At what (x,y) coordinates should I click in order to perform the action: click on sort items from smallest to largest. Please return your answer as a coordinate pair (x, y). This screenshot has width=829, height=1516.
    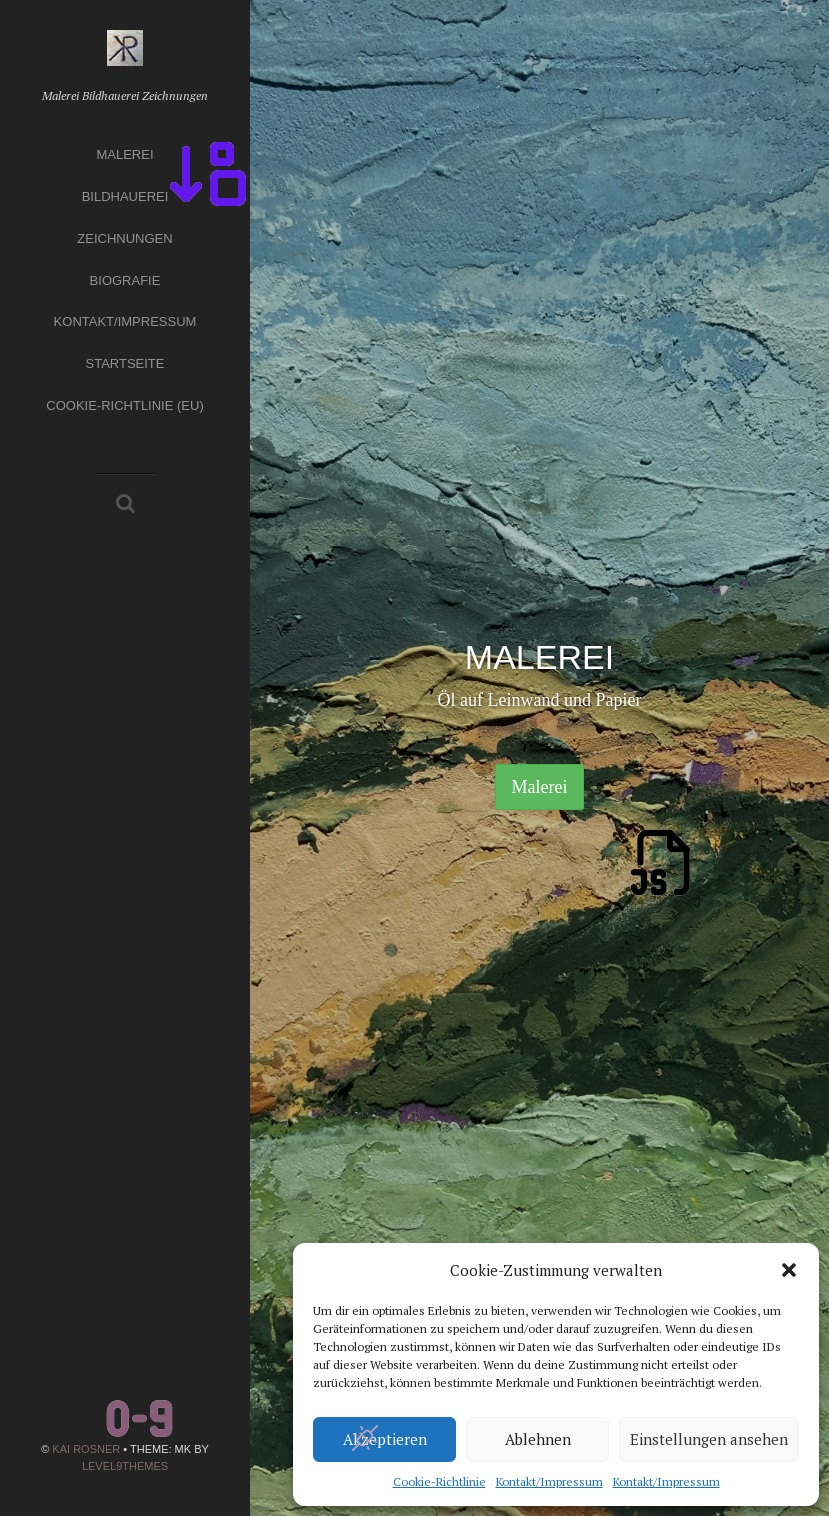
    Looking at the image, I should click on (206, 174).